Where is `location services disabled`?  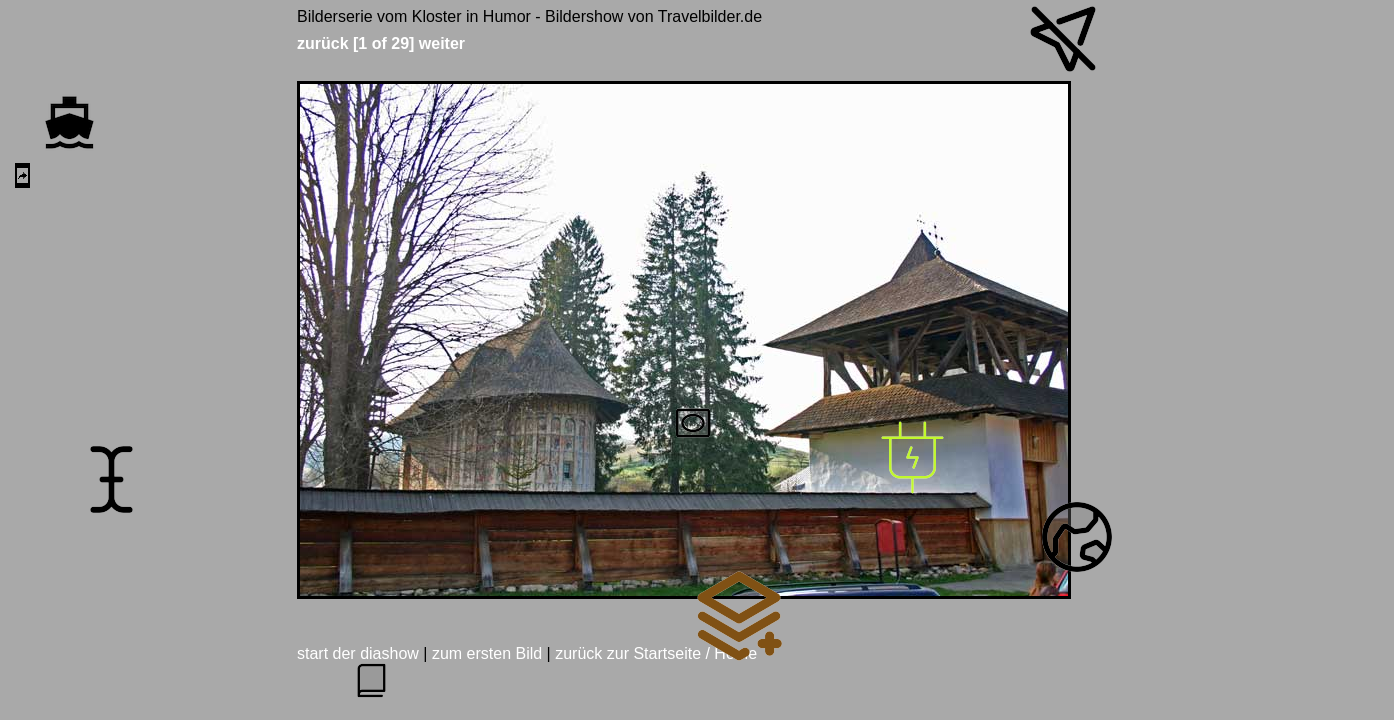 location services disabled is located at coordinates (1063, 38).